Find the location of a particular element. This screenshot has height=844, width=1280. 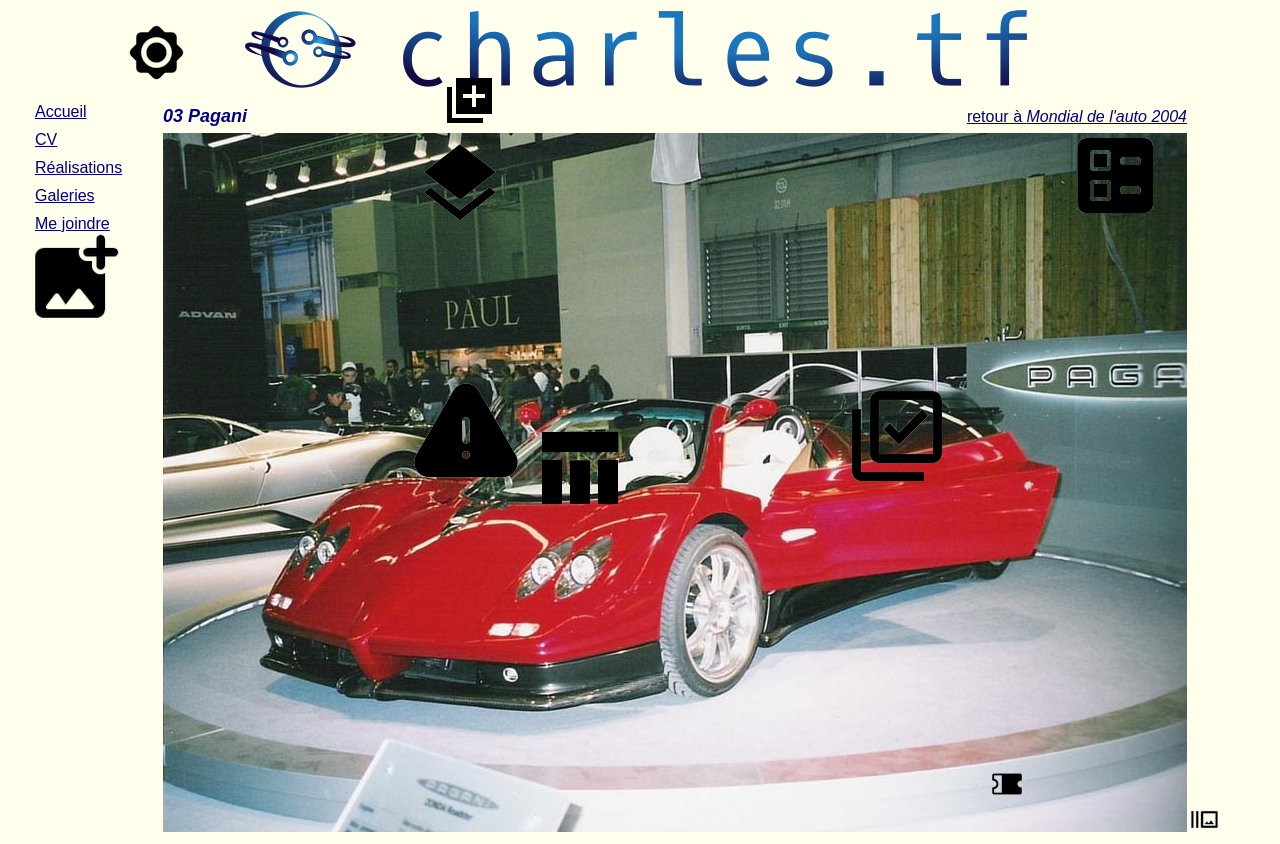

view ballot or voting options is located at coordinates (1115, 175).